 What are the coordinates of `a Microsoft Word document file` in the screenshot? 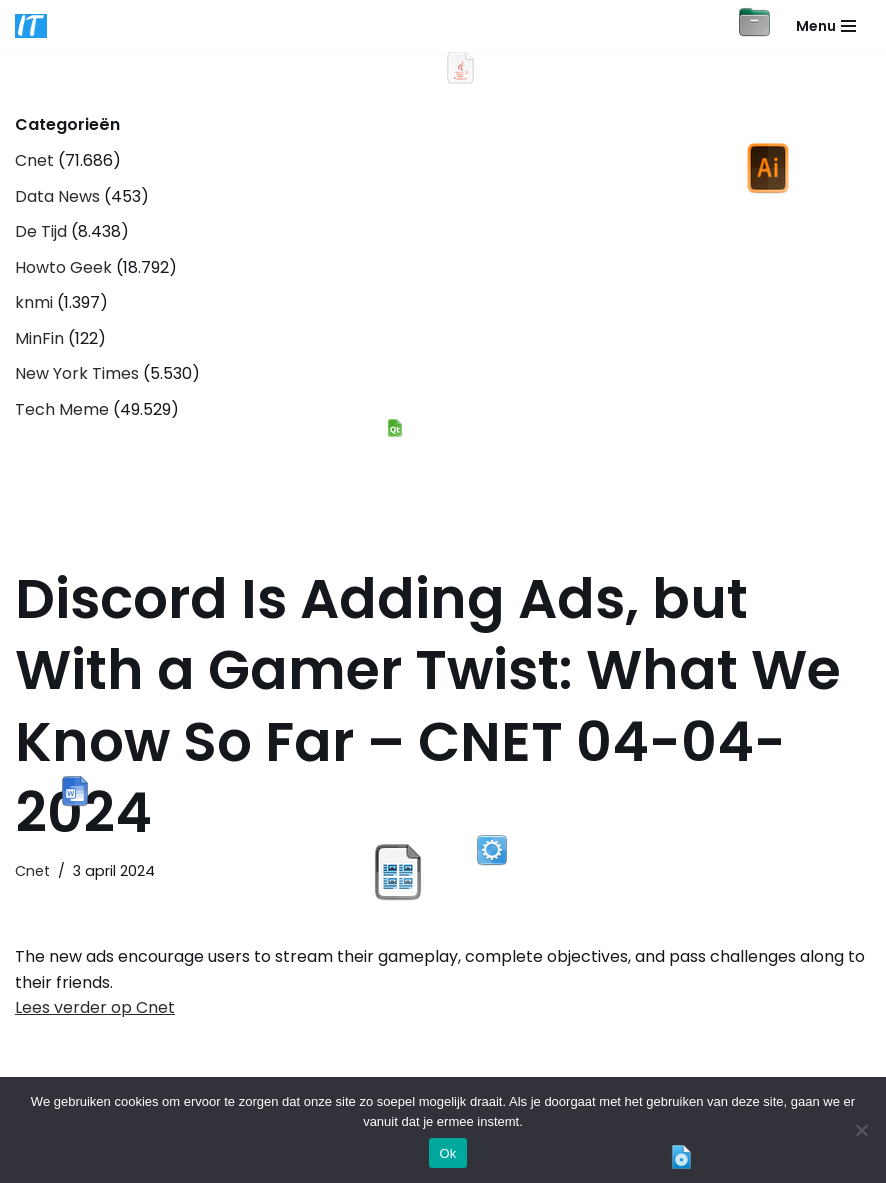 It's located at (75, 791).